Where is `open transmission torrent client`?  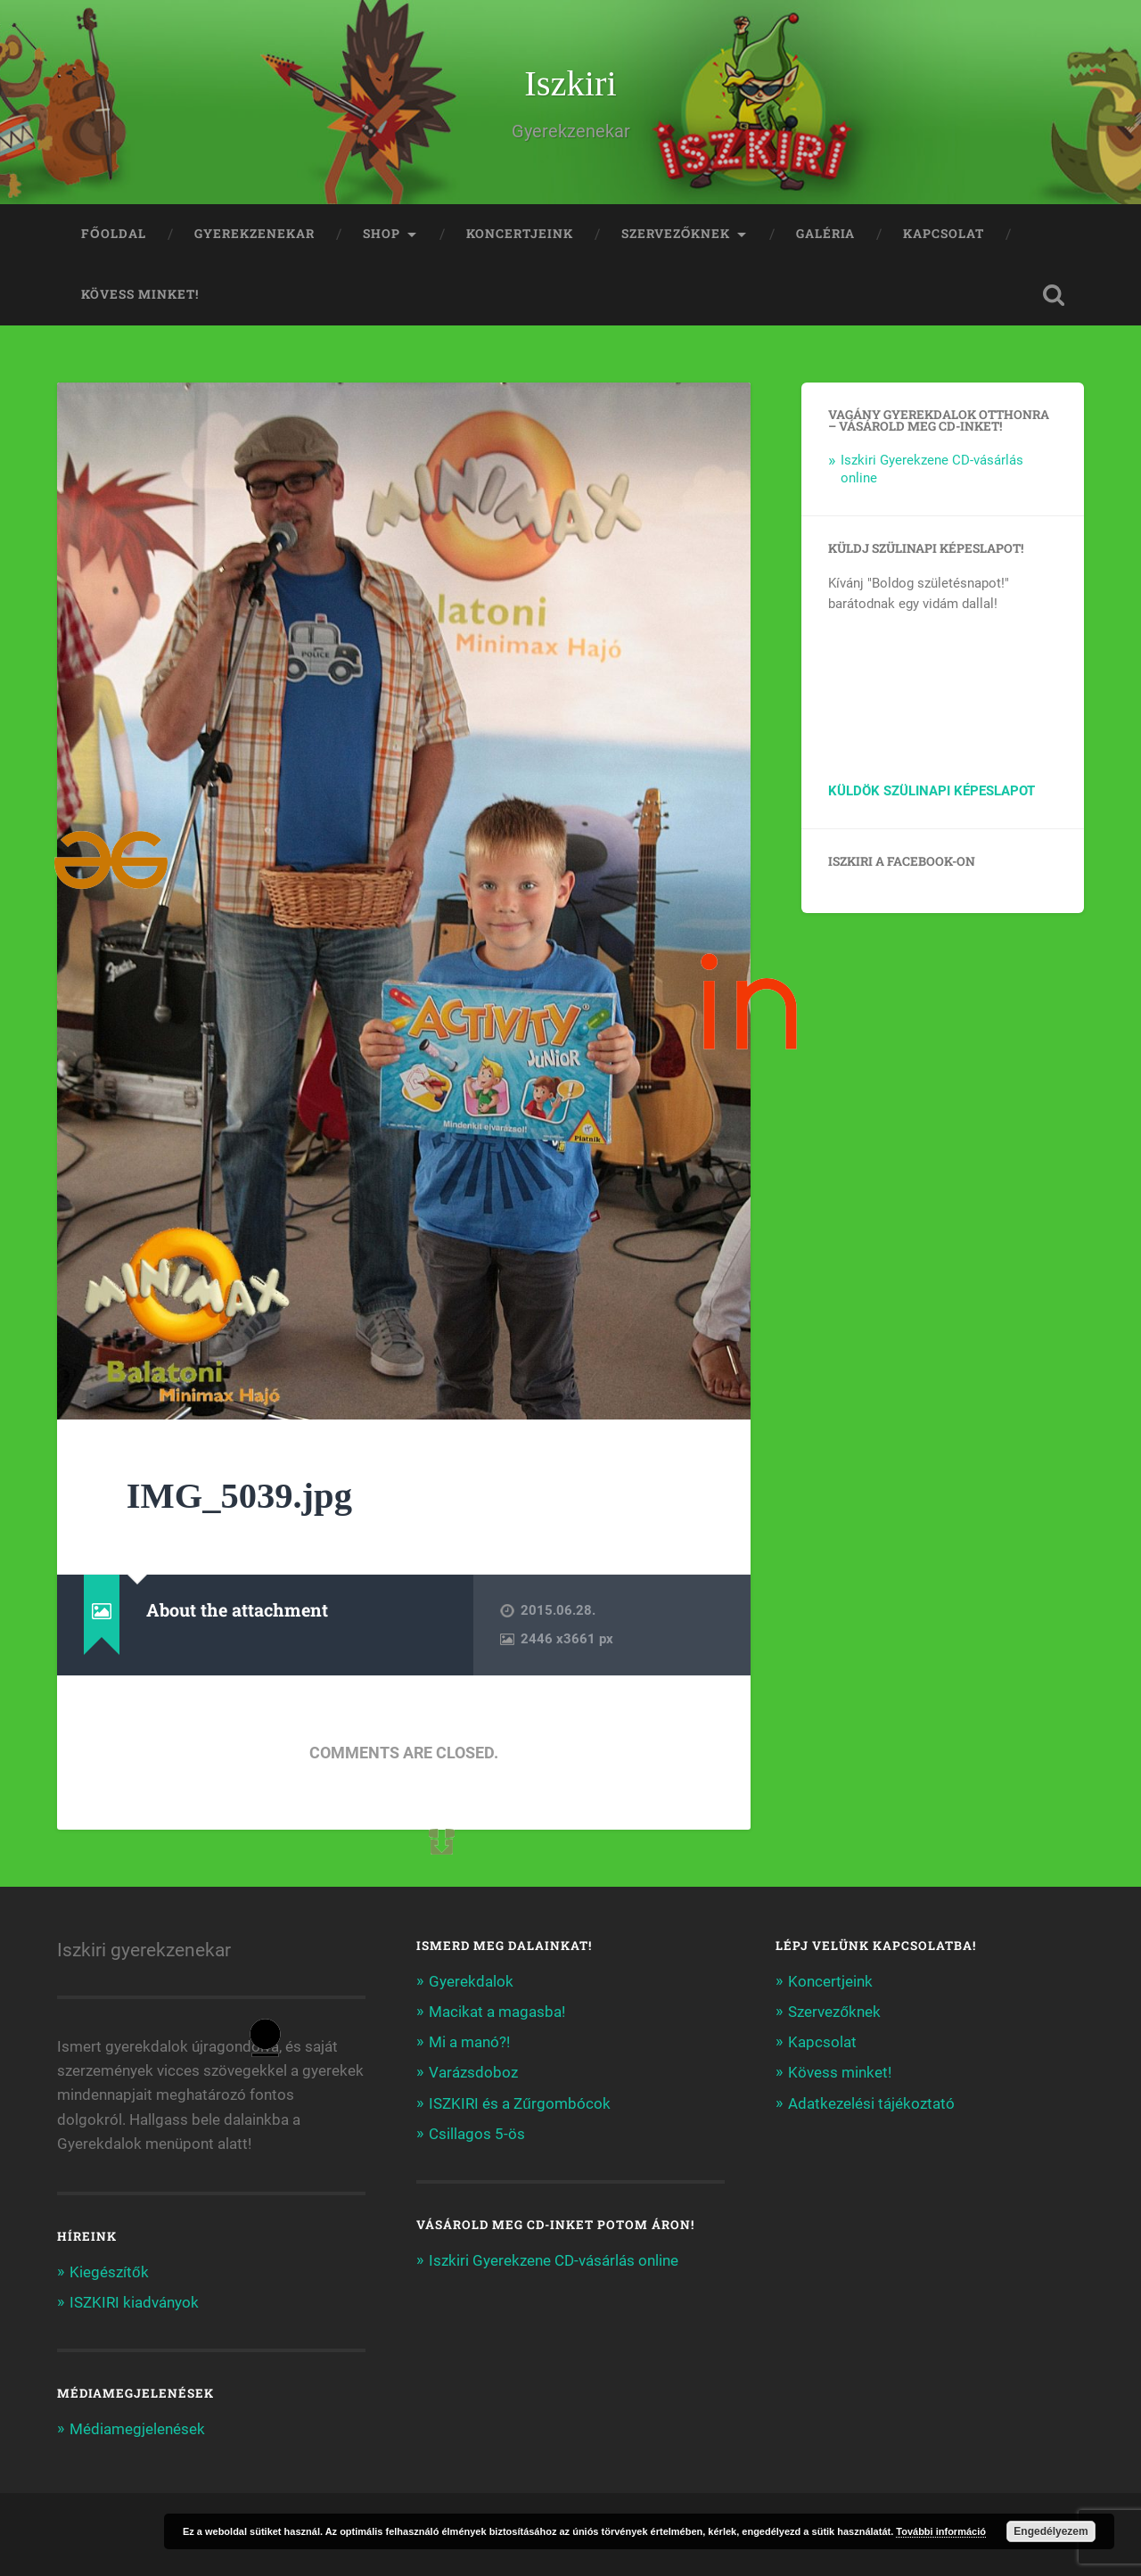 open transmission torrent client is located at coordinates (441, 1841).